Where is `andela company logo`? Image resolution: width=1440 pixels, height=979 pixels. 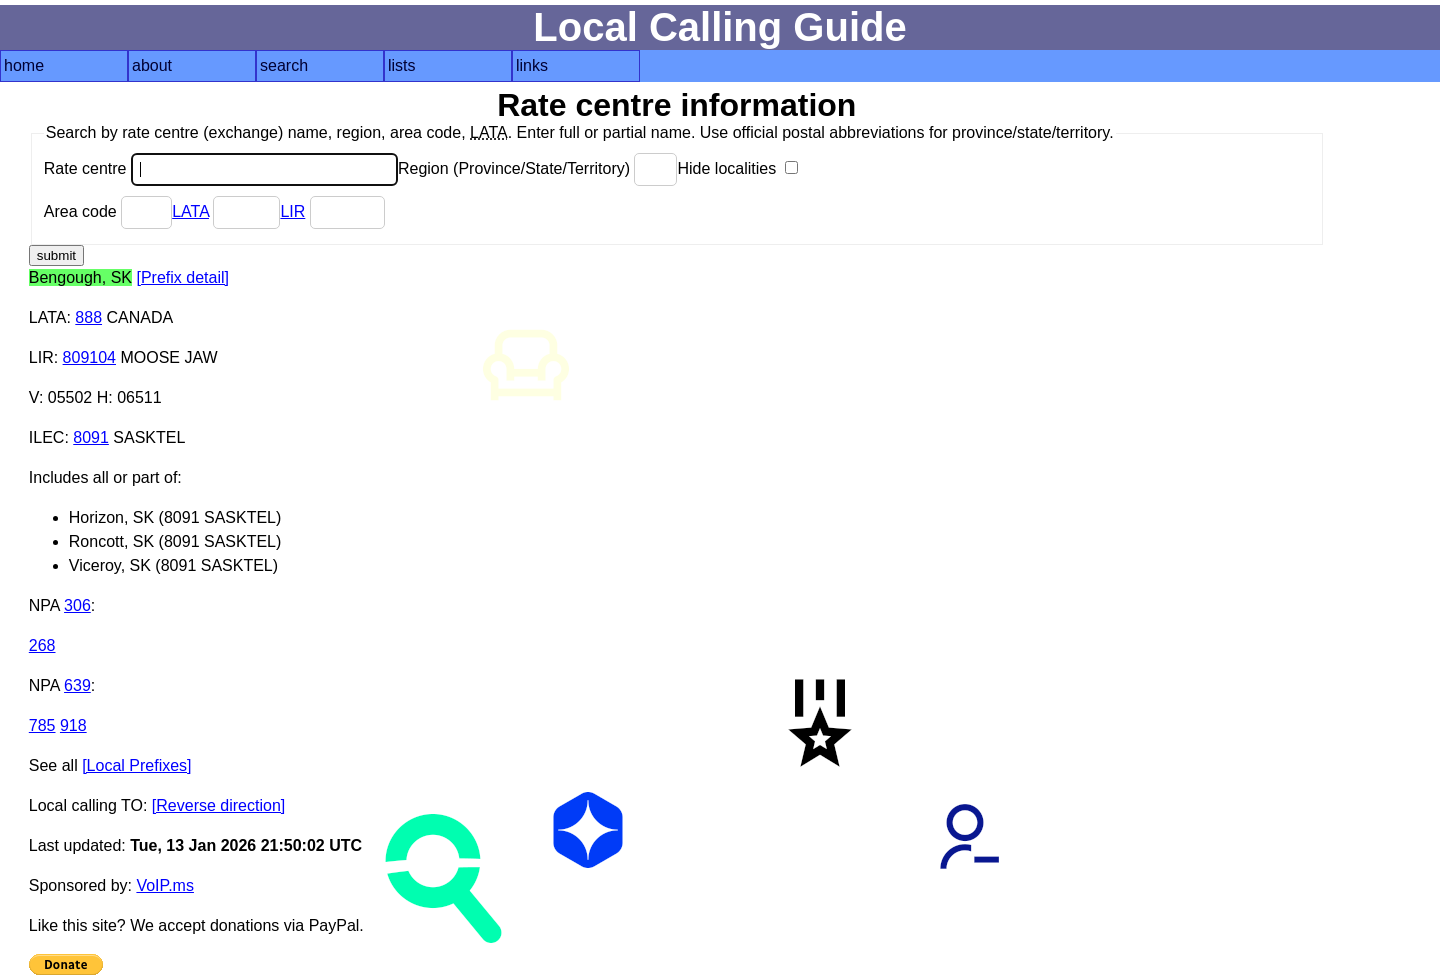 andela company logo is located at coordinates (588, 830).